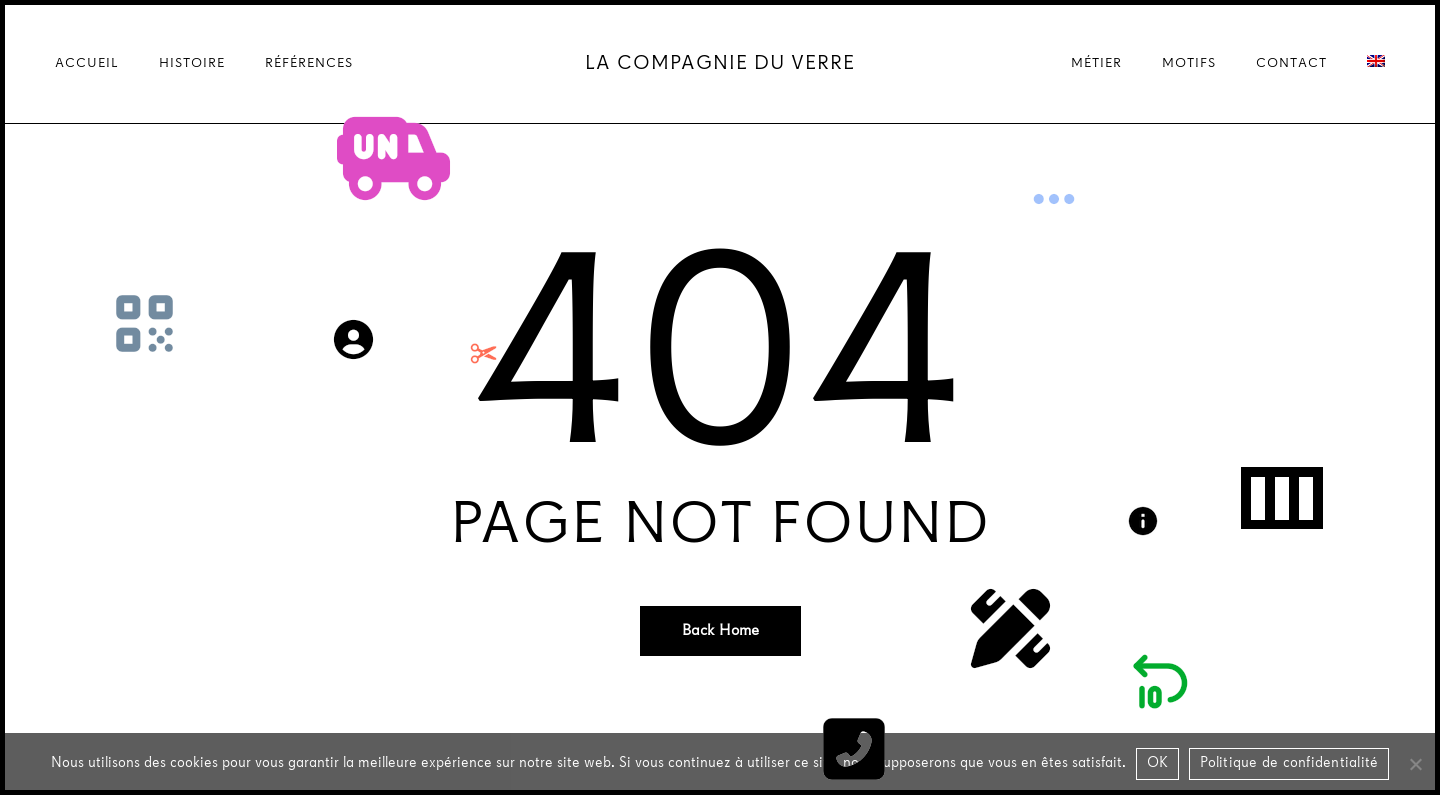  Describe the element at coordinates (854, 749) in the screenshot. I see `make or receive a phone call` at that location.